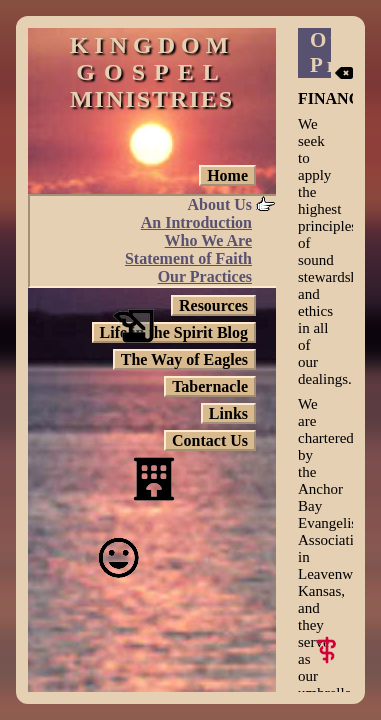 Image resolution: width=381 pixels, height=720 pixels. I want to click on delete the last character or input, so click(345, 73).